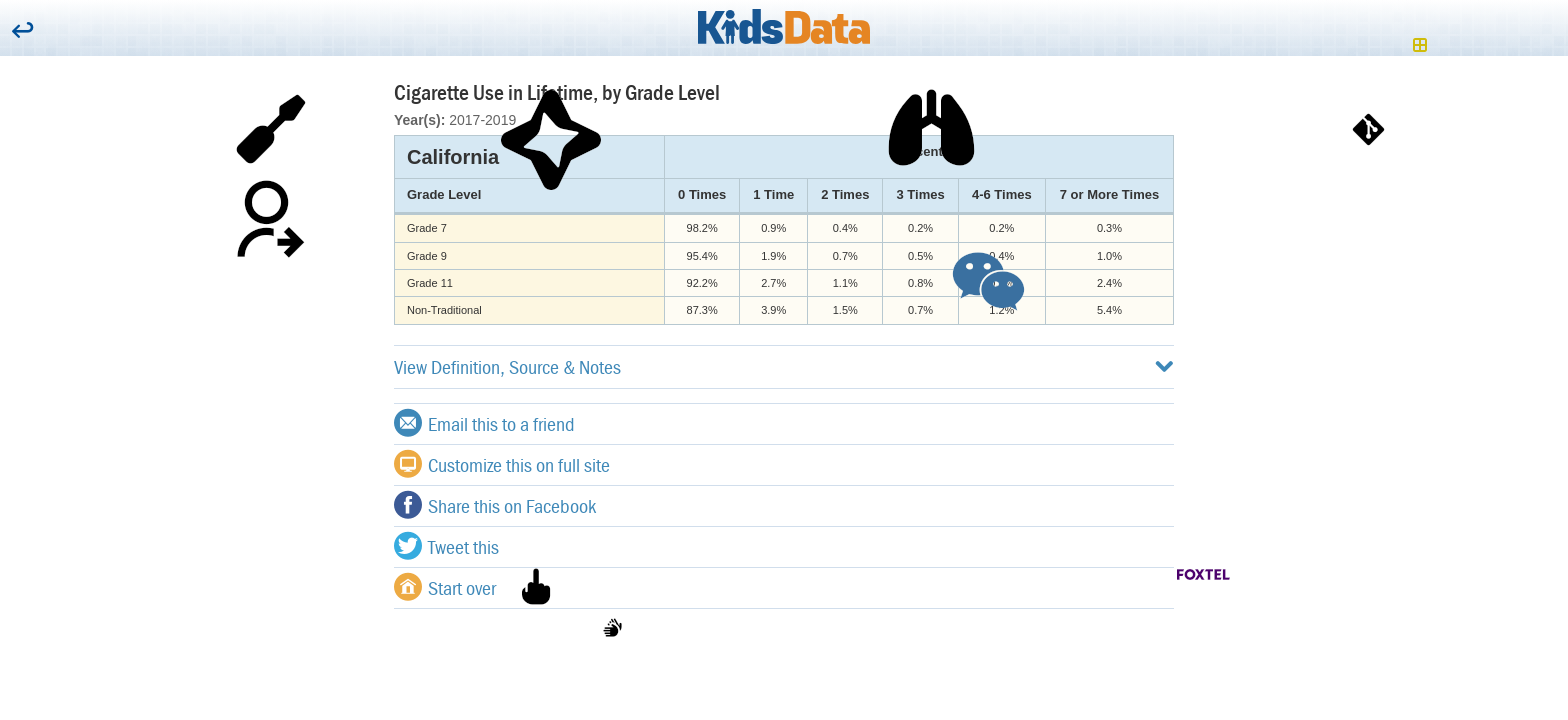 The image size is (1568, 720). I want to click on open the Foxtel streaming app, so click(1203, 574).